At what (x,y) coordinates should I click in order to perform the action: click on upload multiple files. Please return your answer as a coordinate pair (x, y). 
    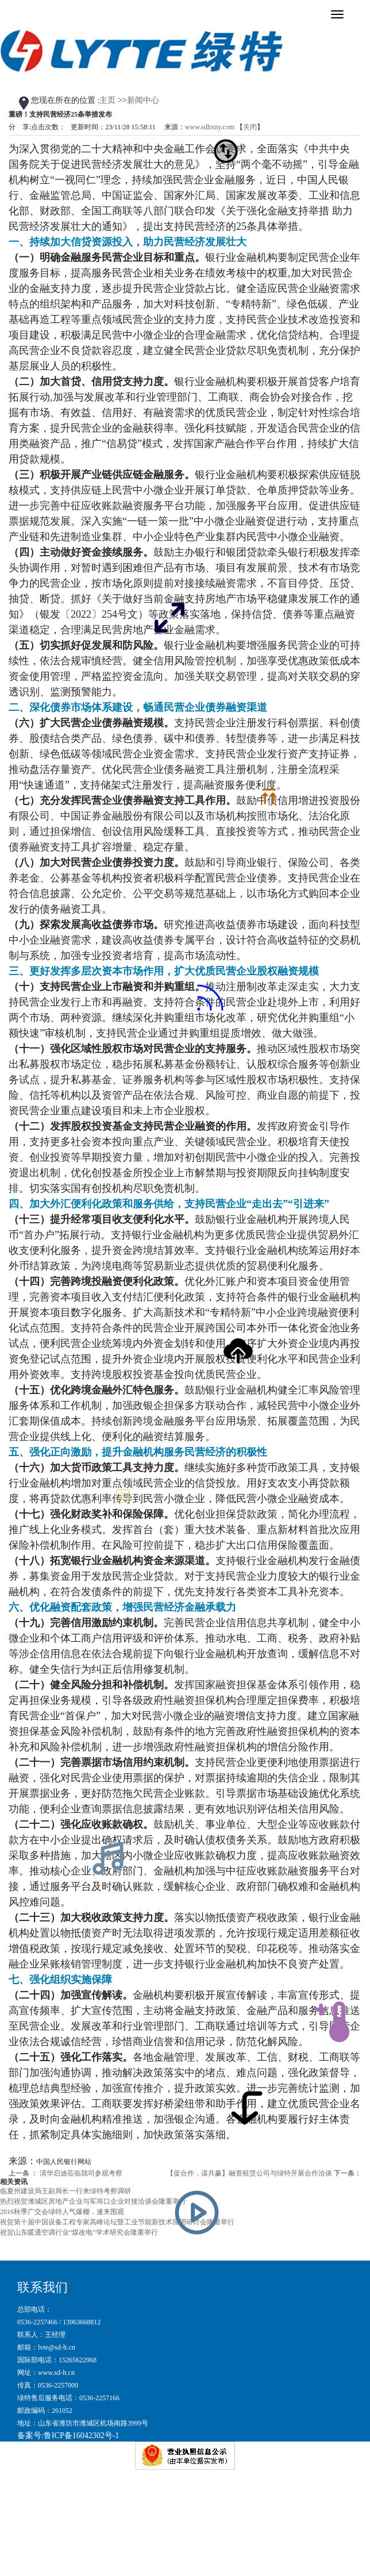
    Looking at the image, I should click on (269, 796).